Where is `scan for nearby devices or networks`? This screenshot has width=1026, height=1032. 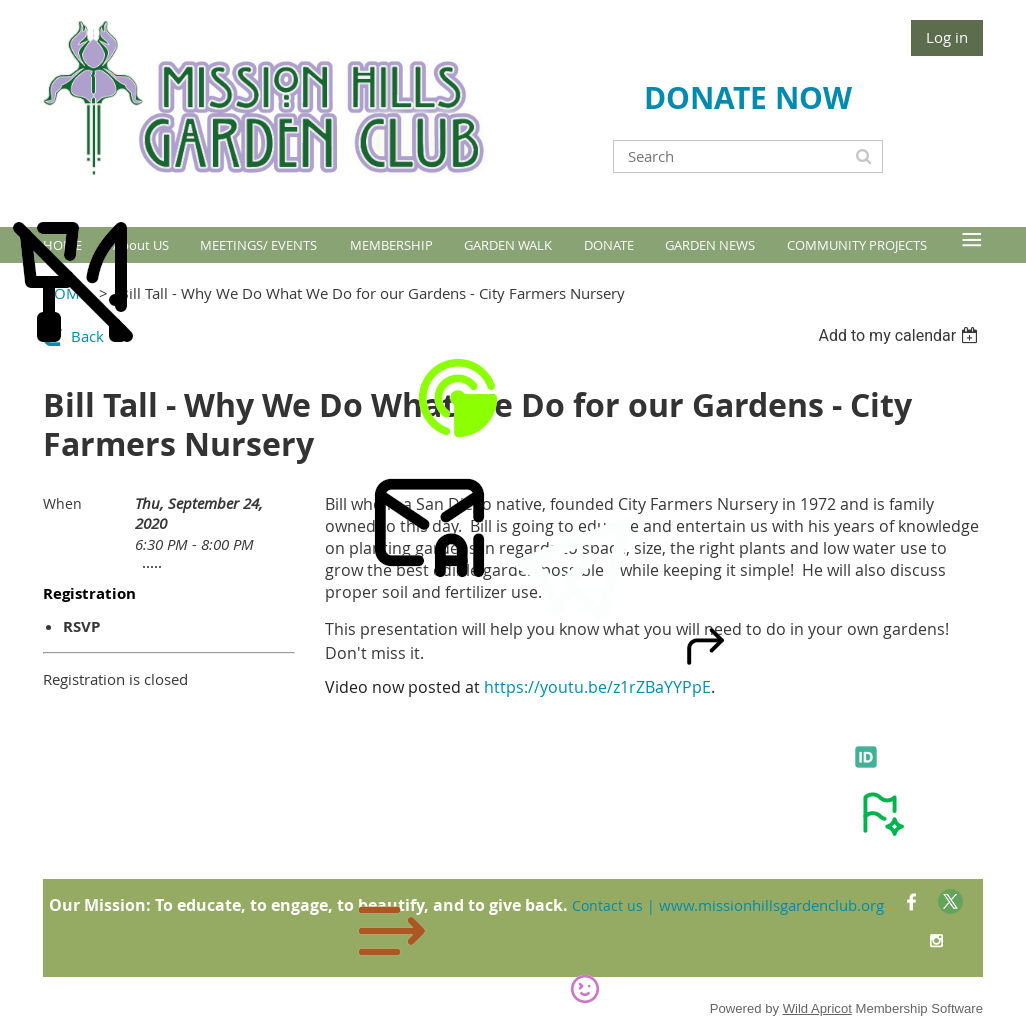 scan for nearby devices or networks is located at coordinates (458, 398).